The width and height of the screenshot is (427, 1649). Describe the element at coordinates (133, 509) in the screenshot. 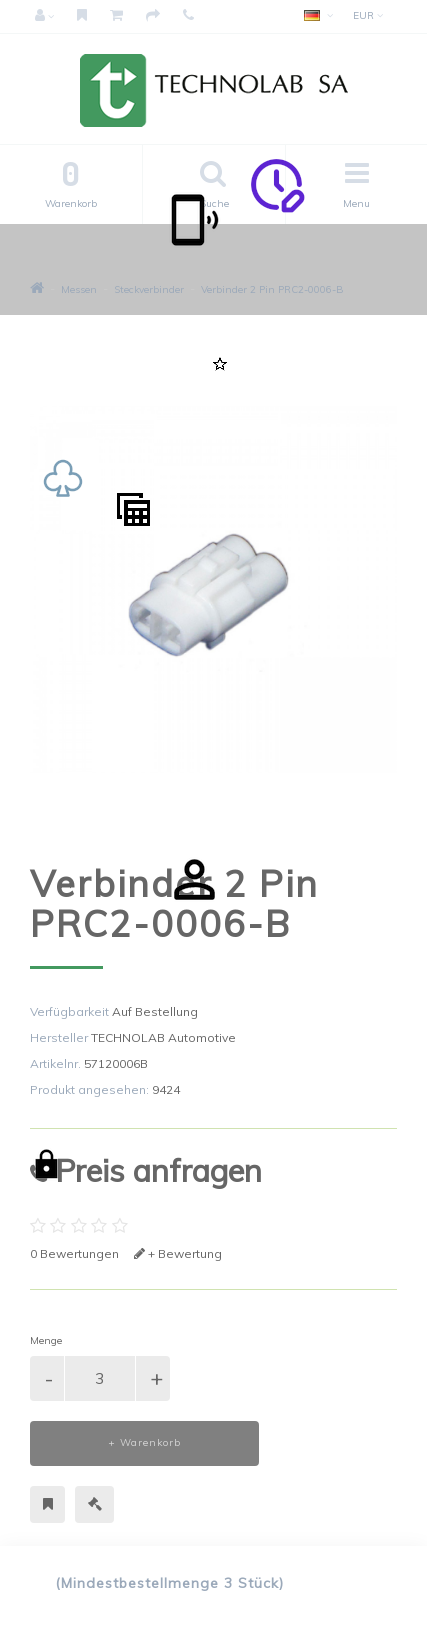

I see `switch to table or grid view` at that location.